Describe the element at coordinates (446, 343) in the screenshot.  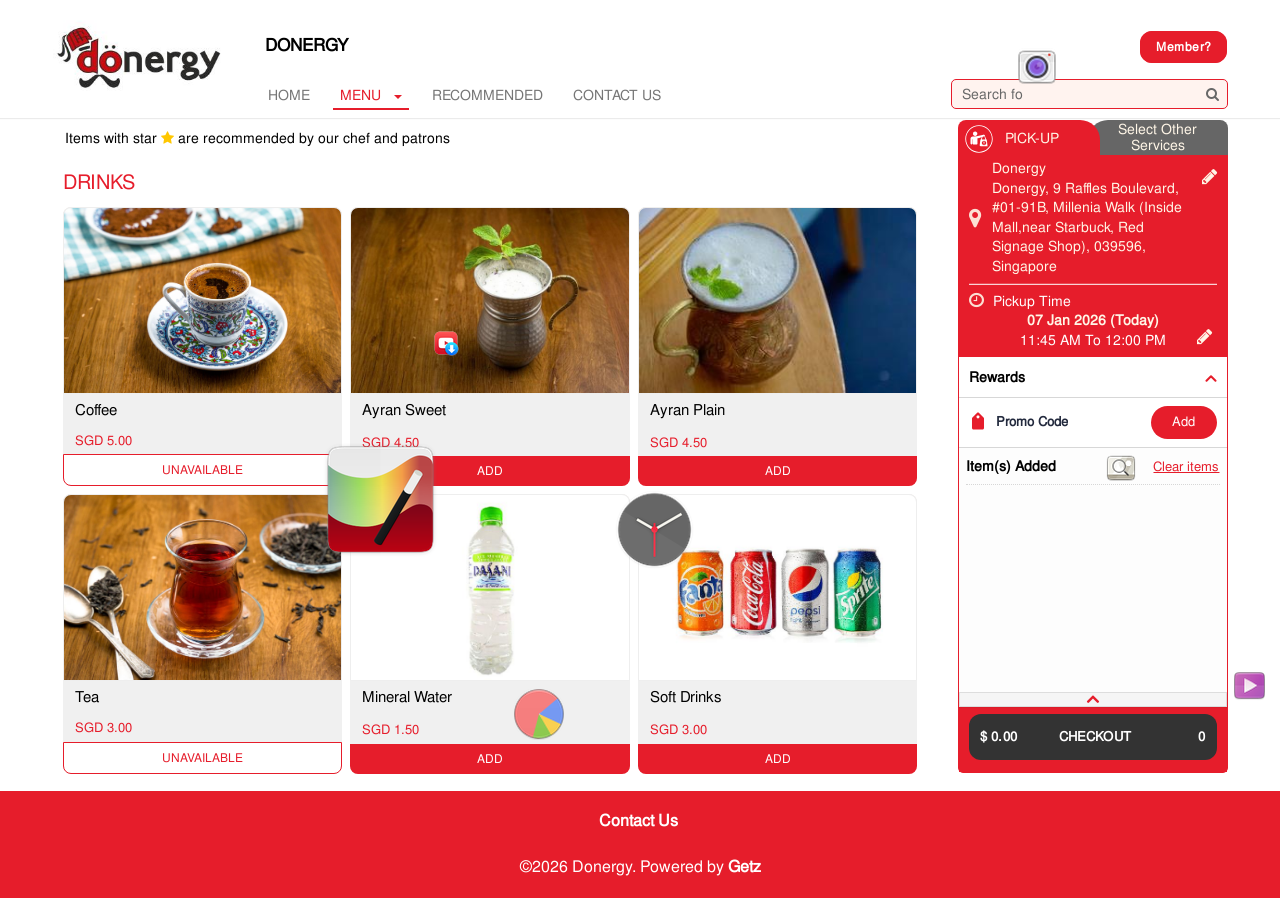
I see `download videos from youtube` at that location.